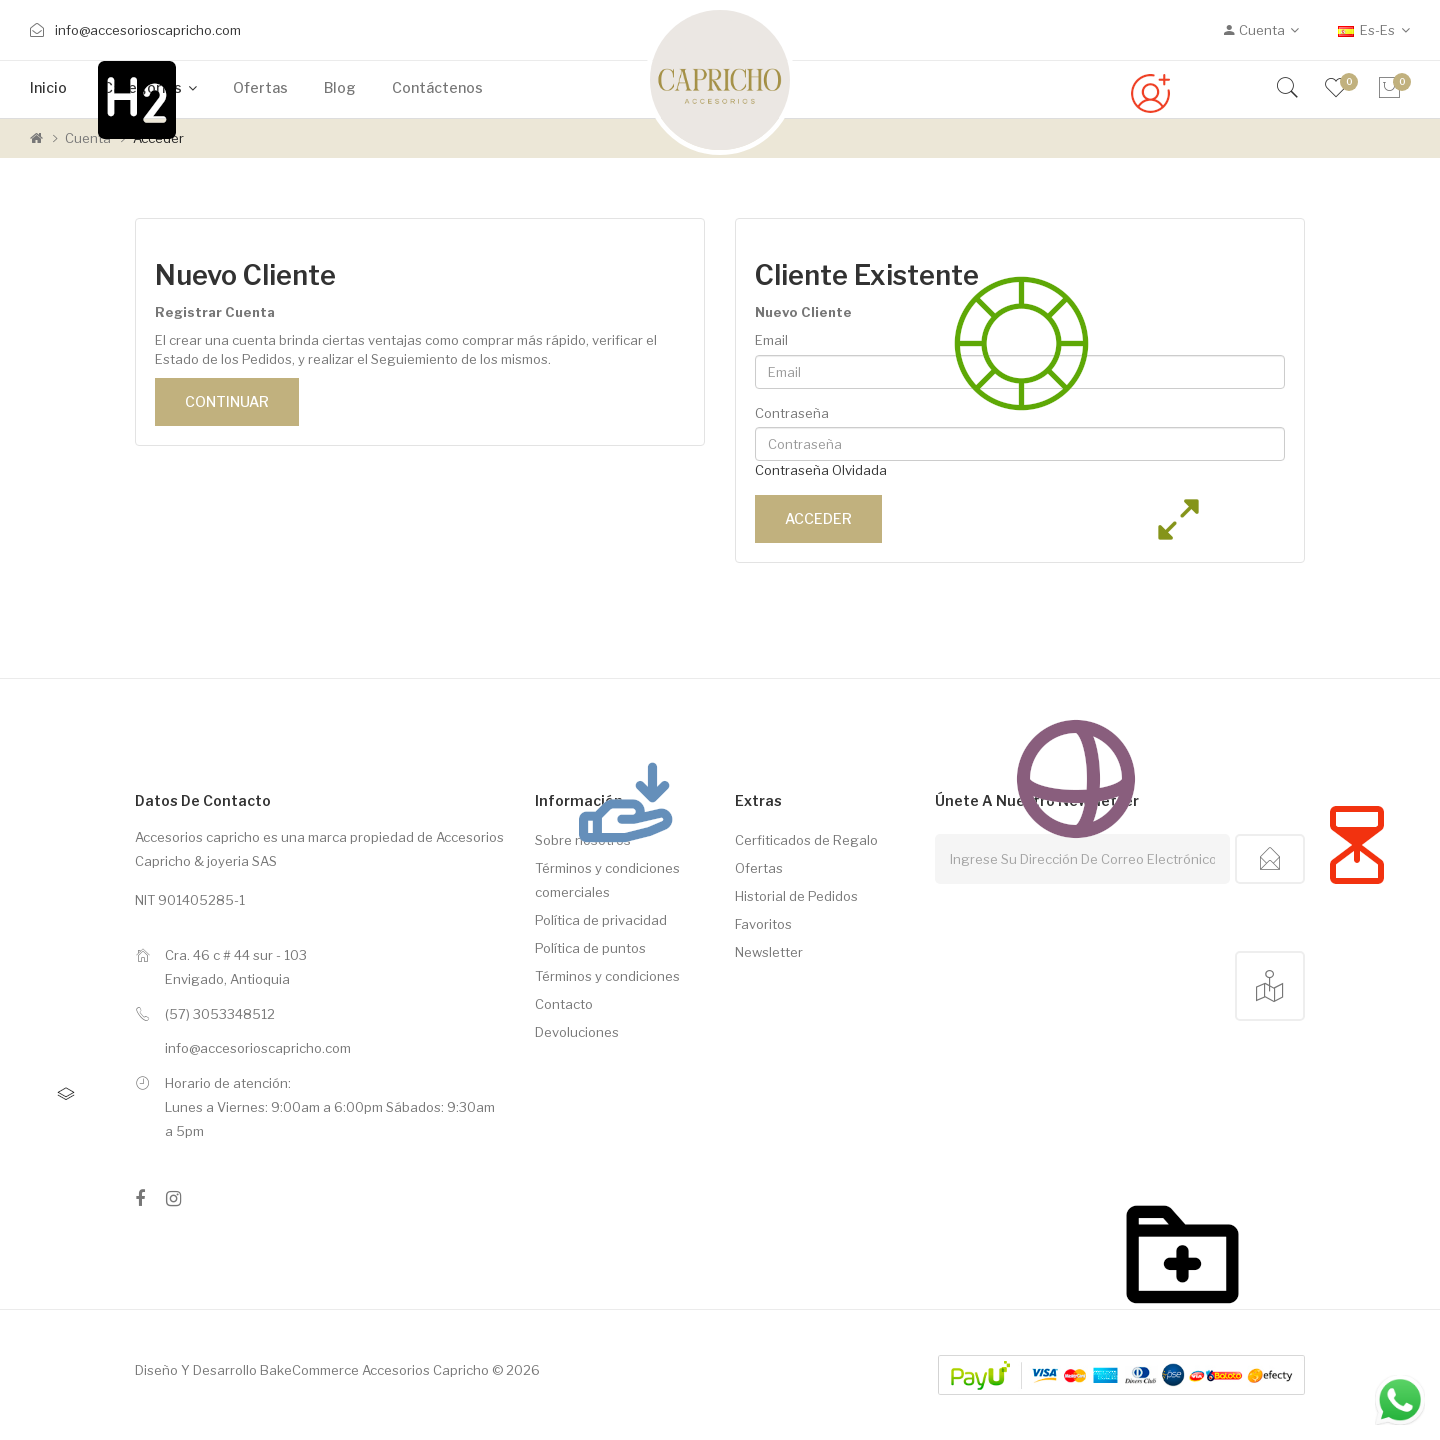 The image size is (1440, 1440). What do you see at coordinates (1357, 845) in the screenshot?
I see `indicates a process is in progress` at bounding box center [1357, 845].